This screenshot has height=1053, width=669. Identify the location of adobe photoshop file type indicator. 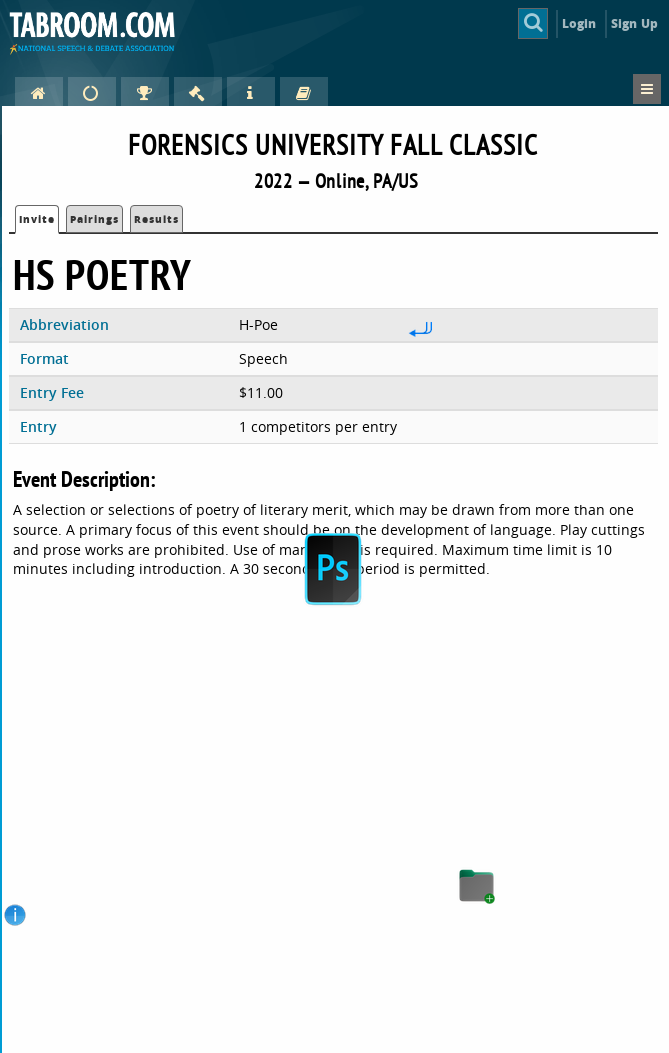
(333, 569).